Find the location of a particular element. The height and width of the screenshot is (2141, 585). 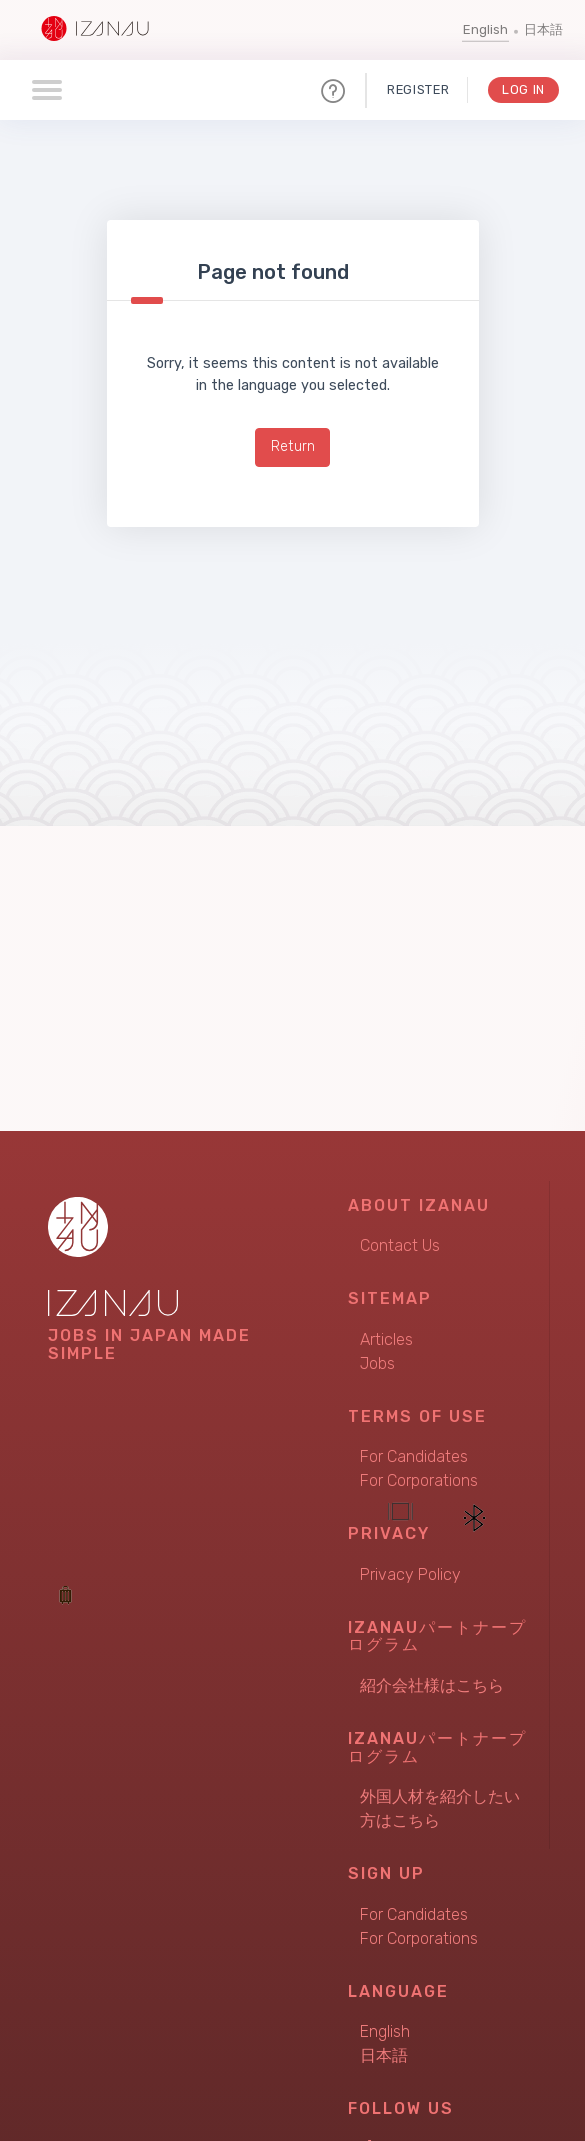

access travel or trip planning features is located at coordinates (65, 1595).